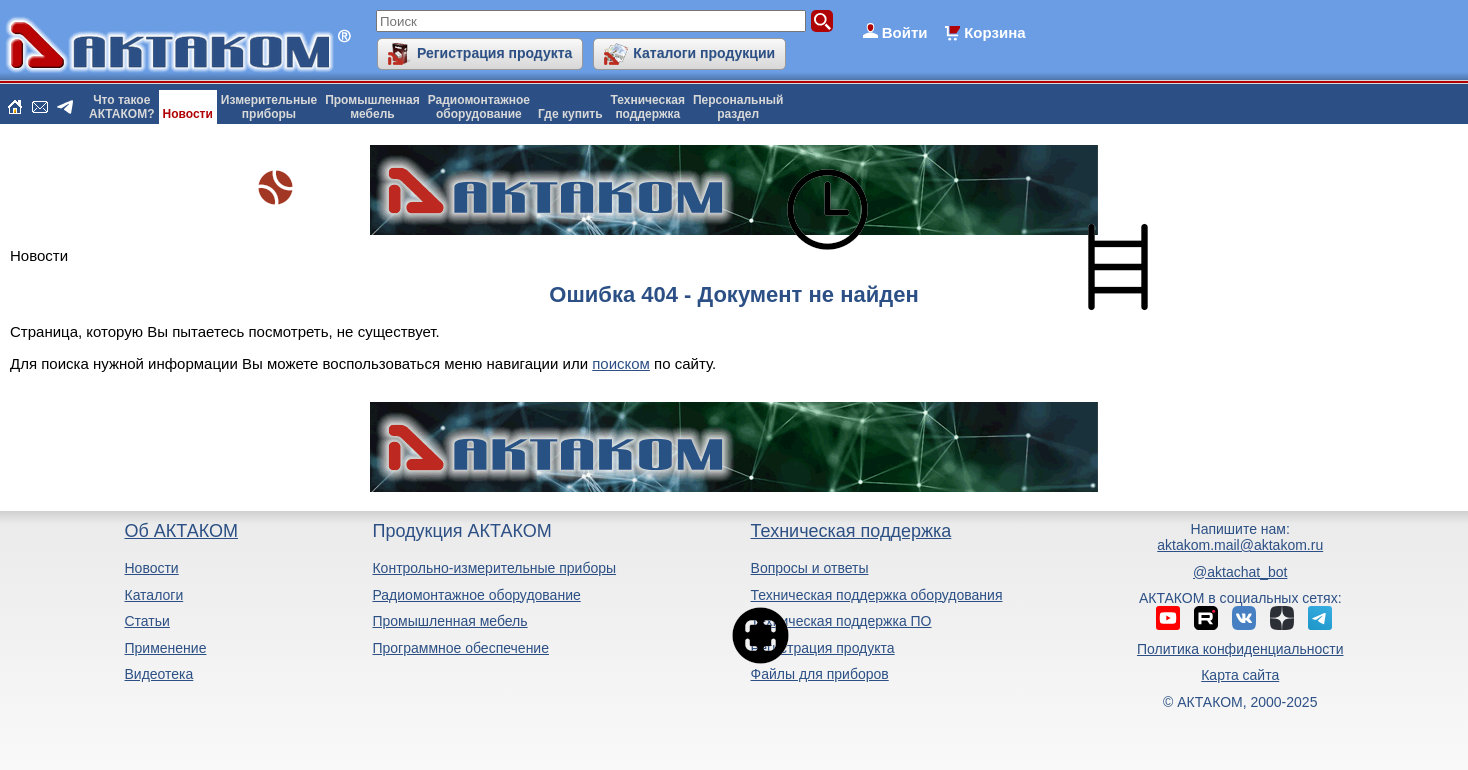  I want to click on access step-by-step instructions or tutorials, so click(1118, 267).